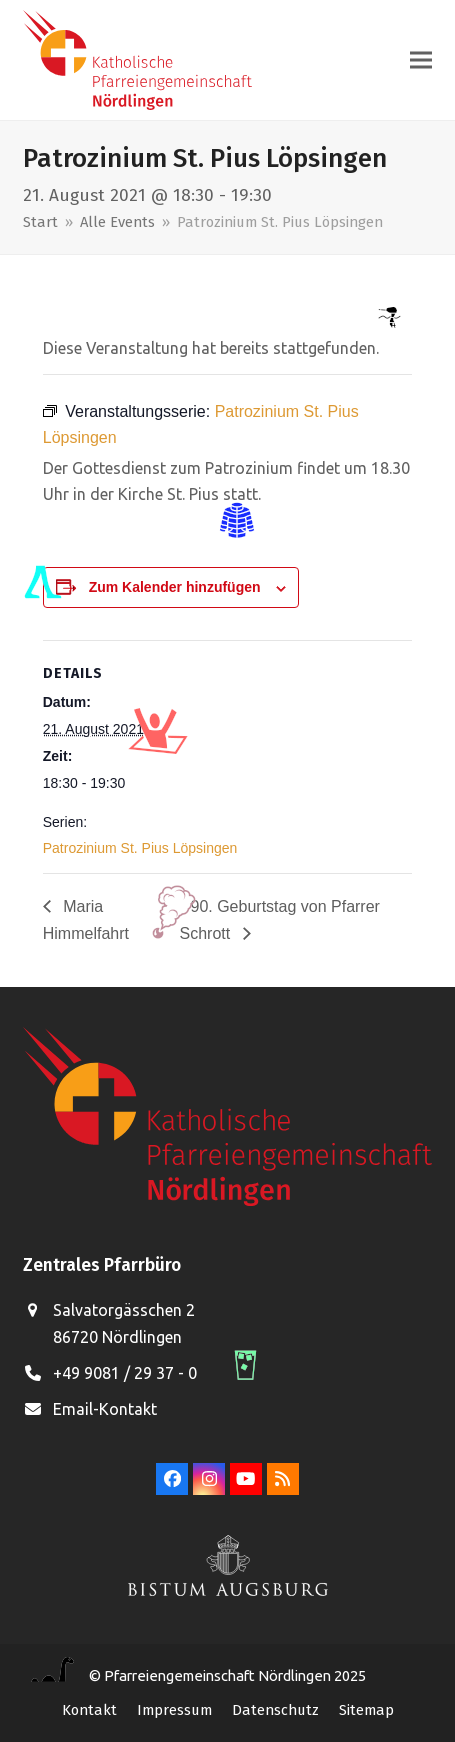 The image size is (455, 1742). What do you see at coordinates (174, 912) in the screenshot?
I see `activate smoke bomb ability in game` at bounding box center [174, 912].